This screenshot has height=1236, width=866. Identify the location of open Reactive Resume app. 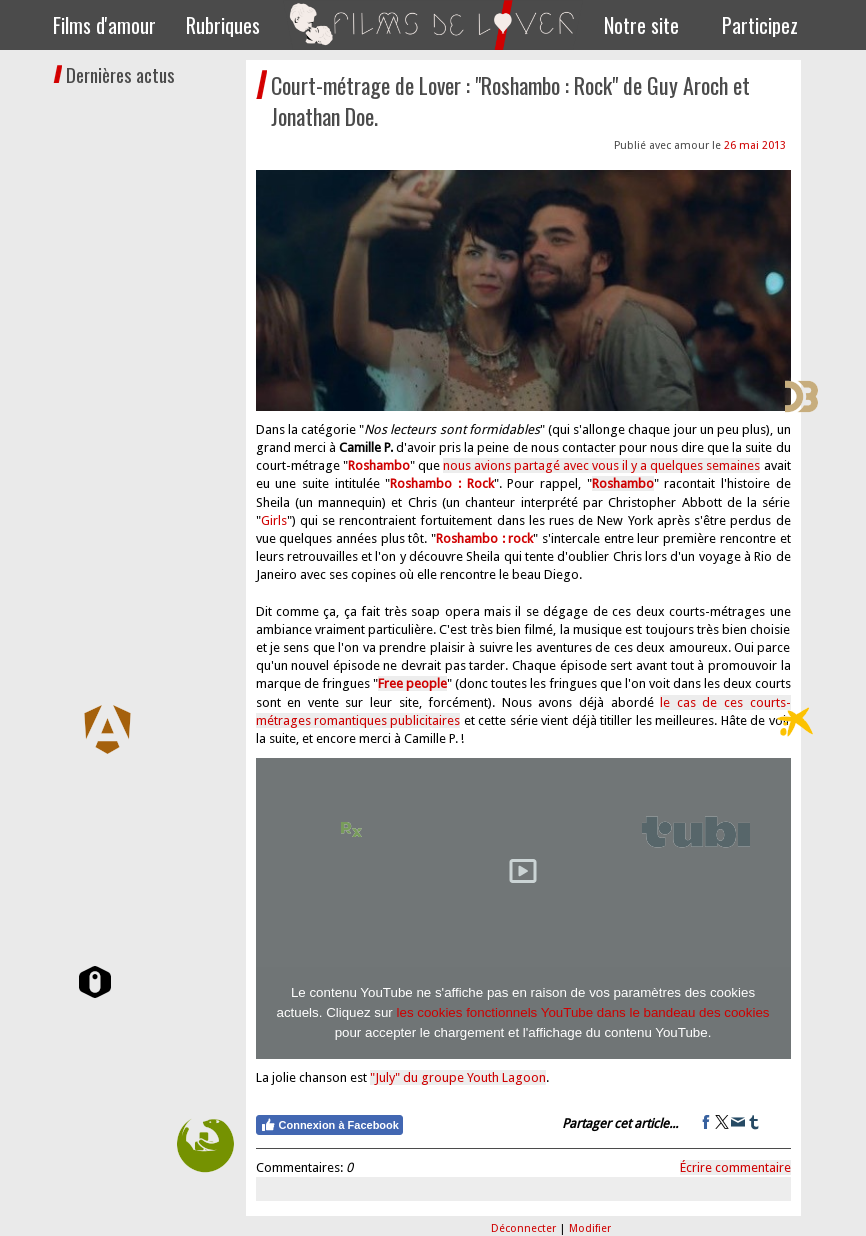
(351, 829).